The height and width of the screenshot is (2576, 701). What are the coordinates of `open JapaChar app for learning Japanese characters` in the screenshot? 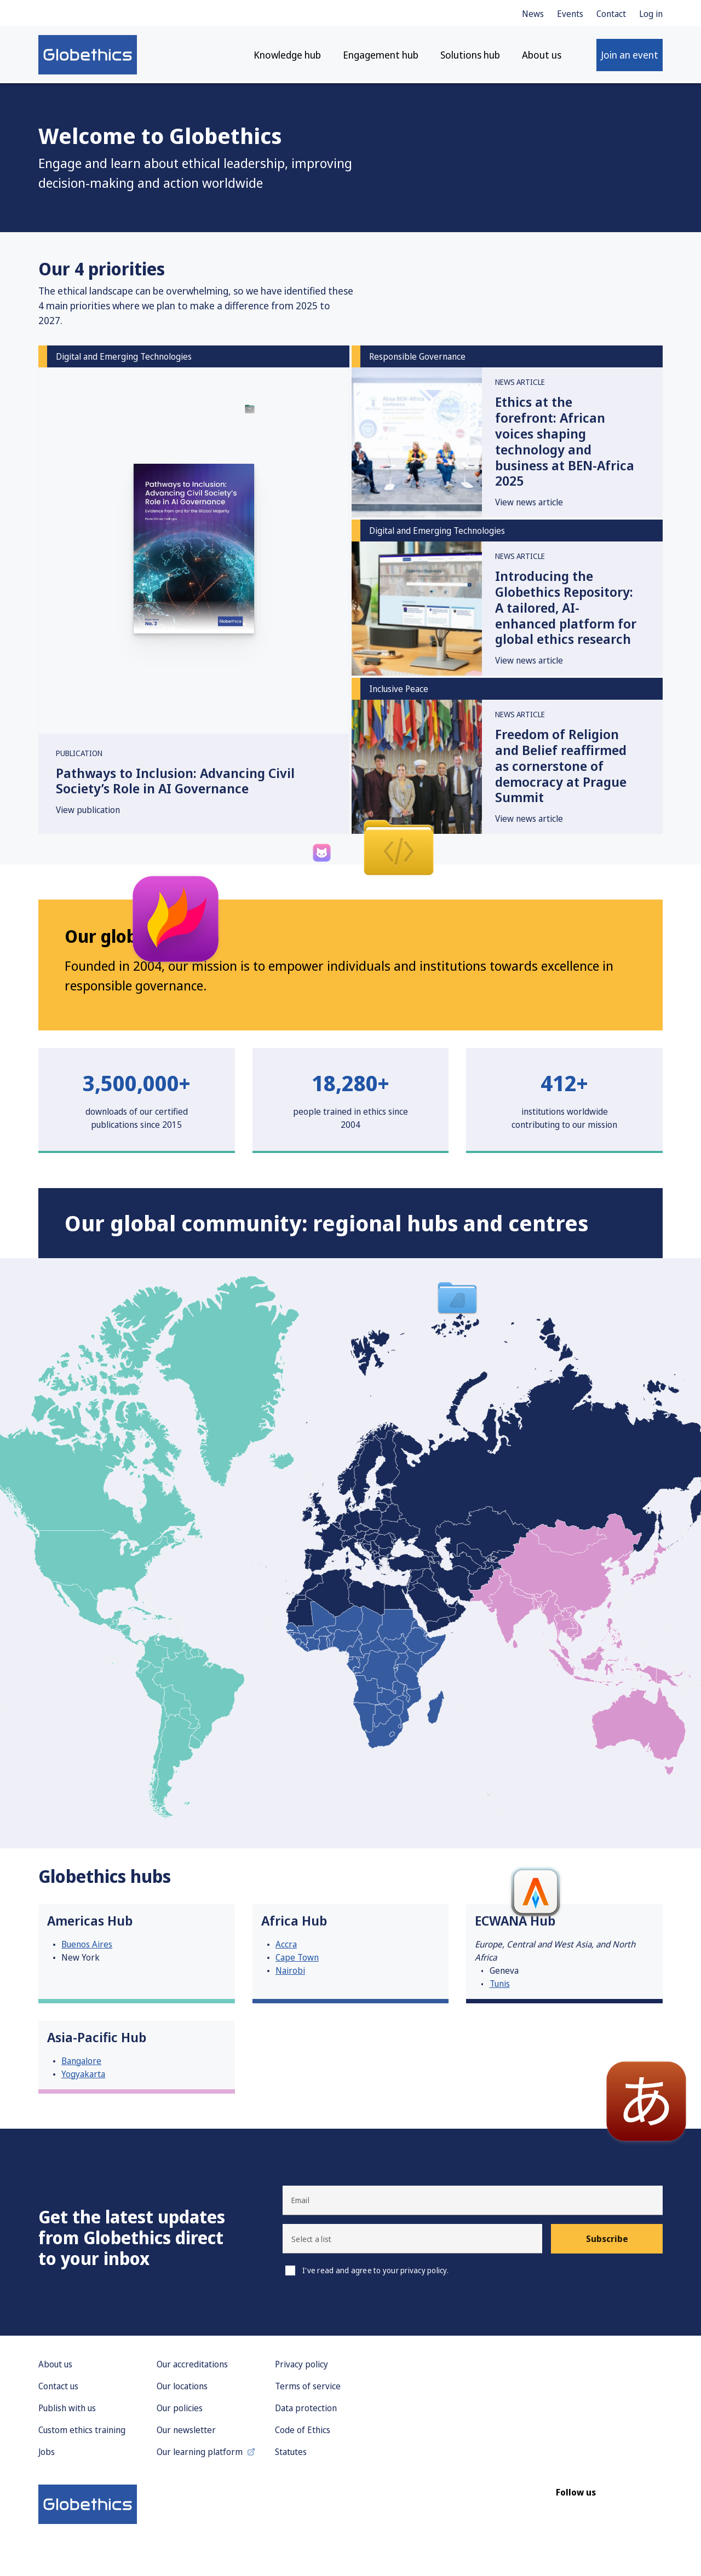 It's located at (646, 2101).